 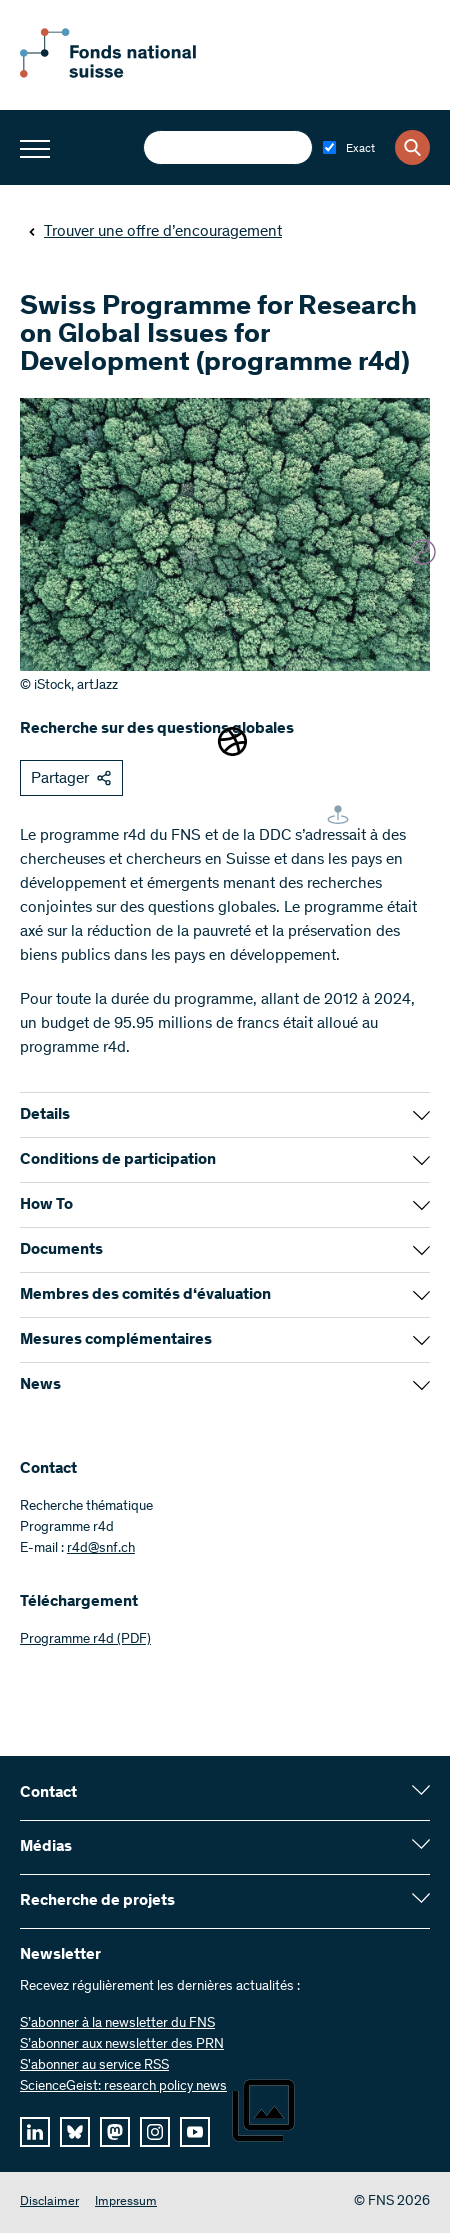 I want to click on visit dribbble profile or portfolio, so click(x=232, y=741).